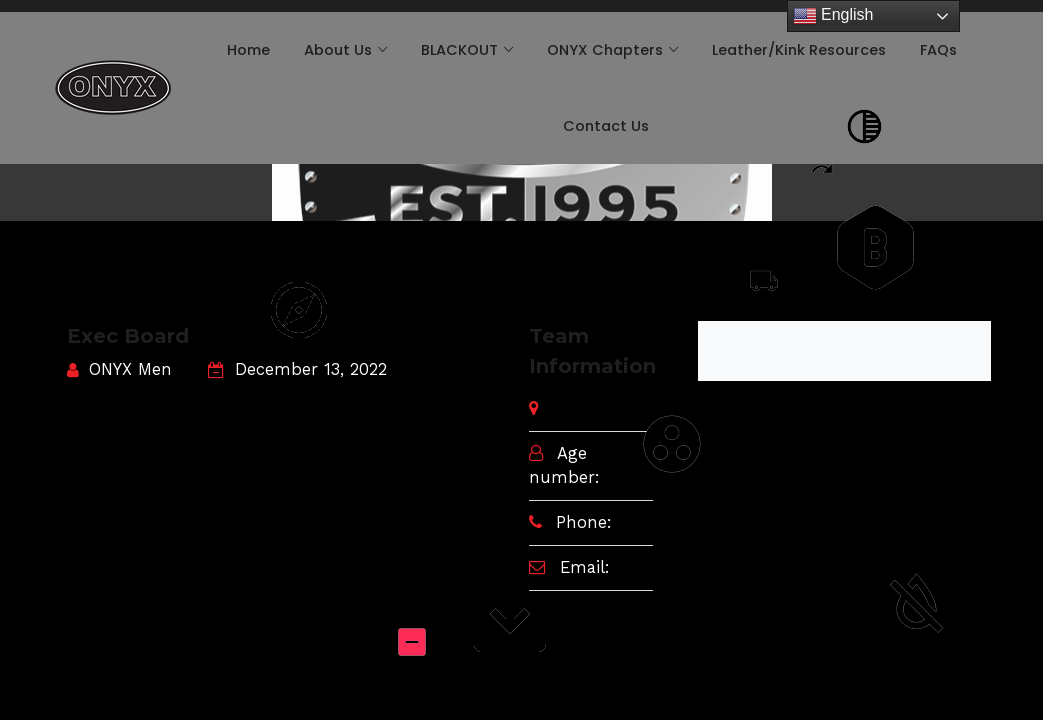  What do you see at coordinates (822, 169) in the screenshot?
I see `redo the last undone action` at bounding box center [822, 169].